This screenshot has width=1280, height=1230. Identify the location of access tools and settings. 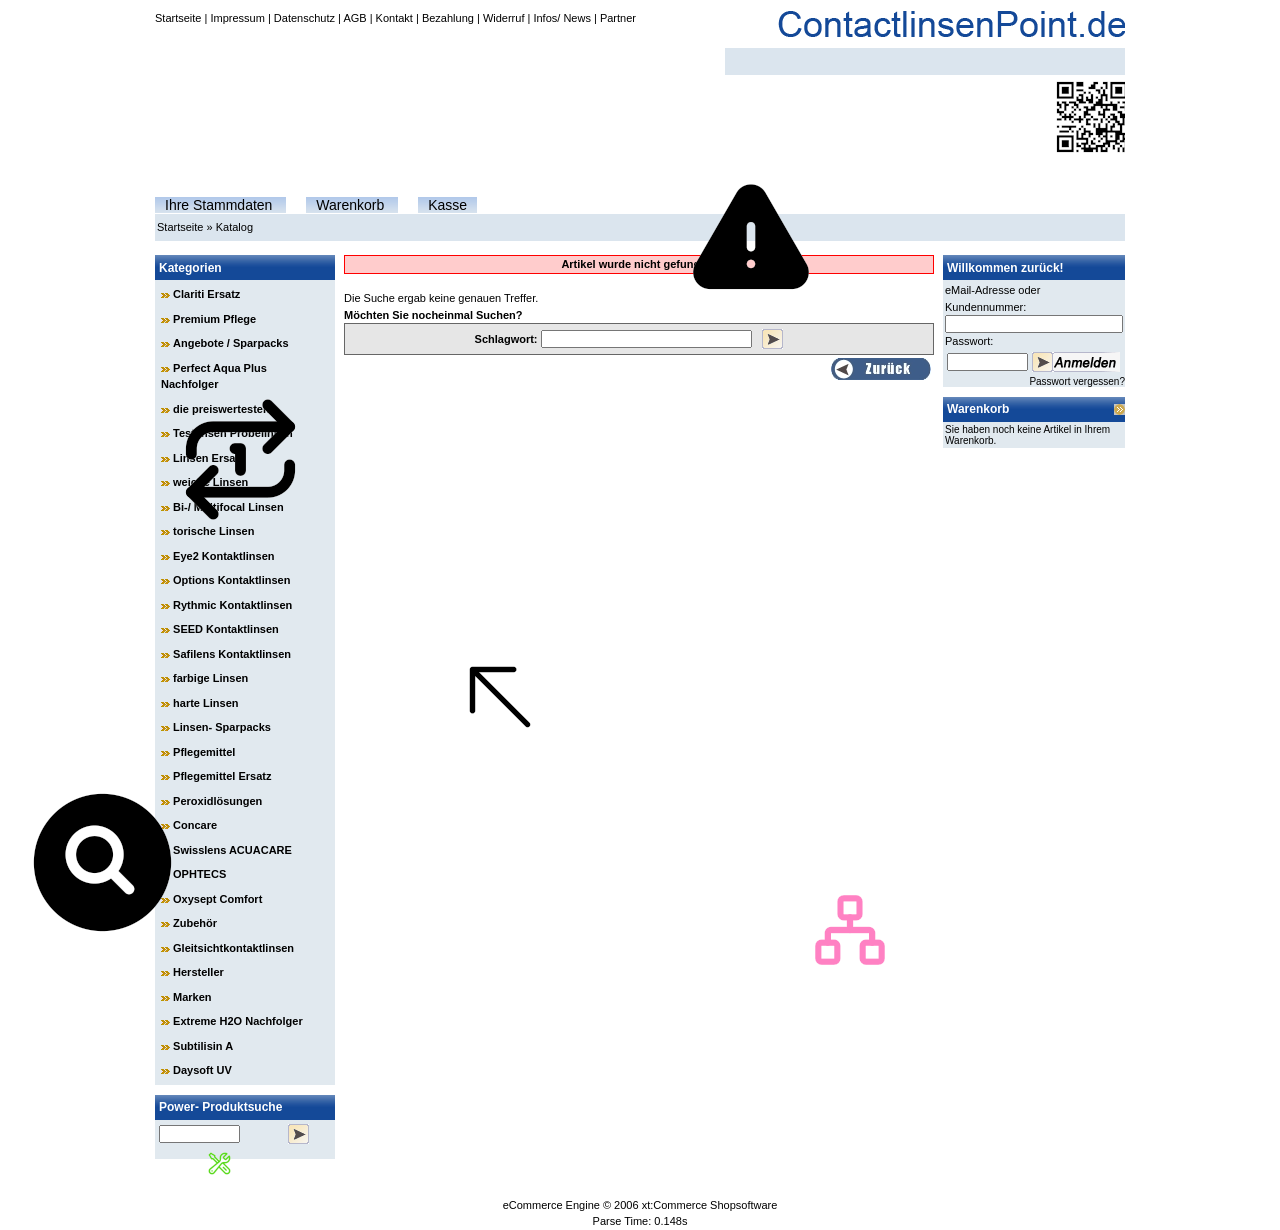
(219, 1163).